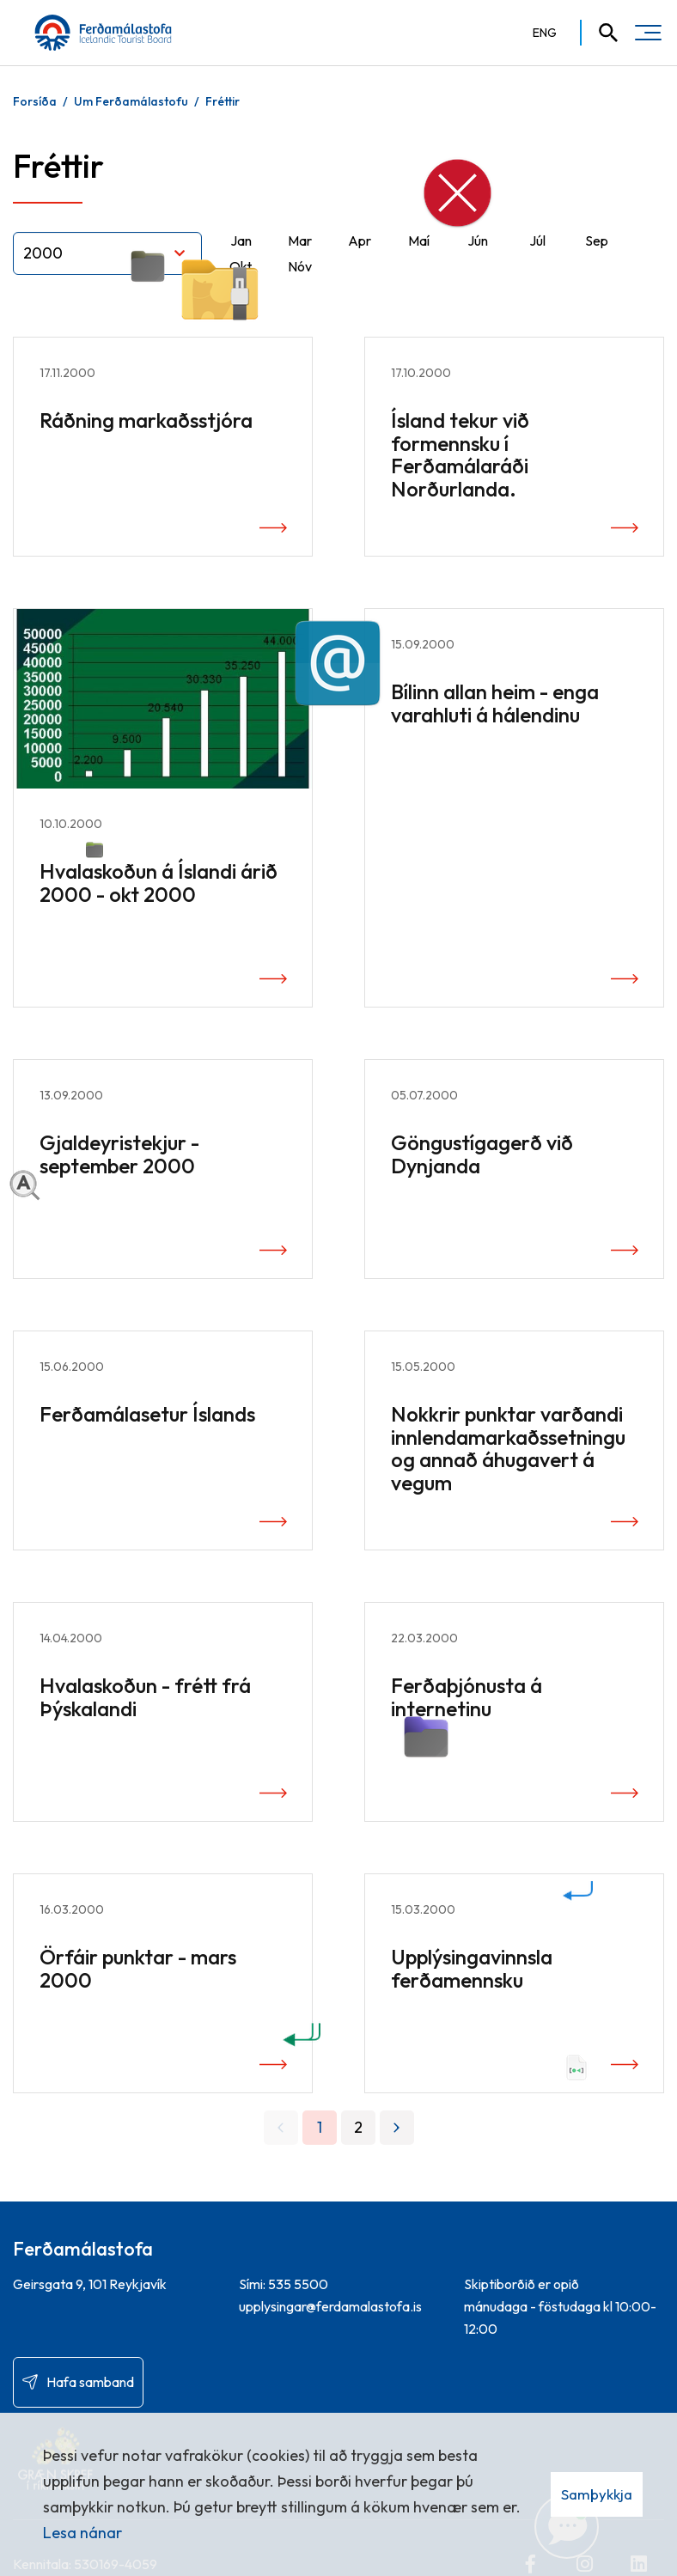 This screenshot has height=2576, width=677. Describe the element at coordinates (95, 850) in the screenshot. I see `open a folder or directory` at that location.